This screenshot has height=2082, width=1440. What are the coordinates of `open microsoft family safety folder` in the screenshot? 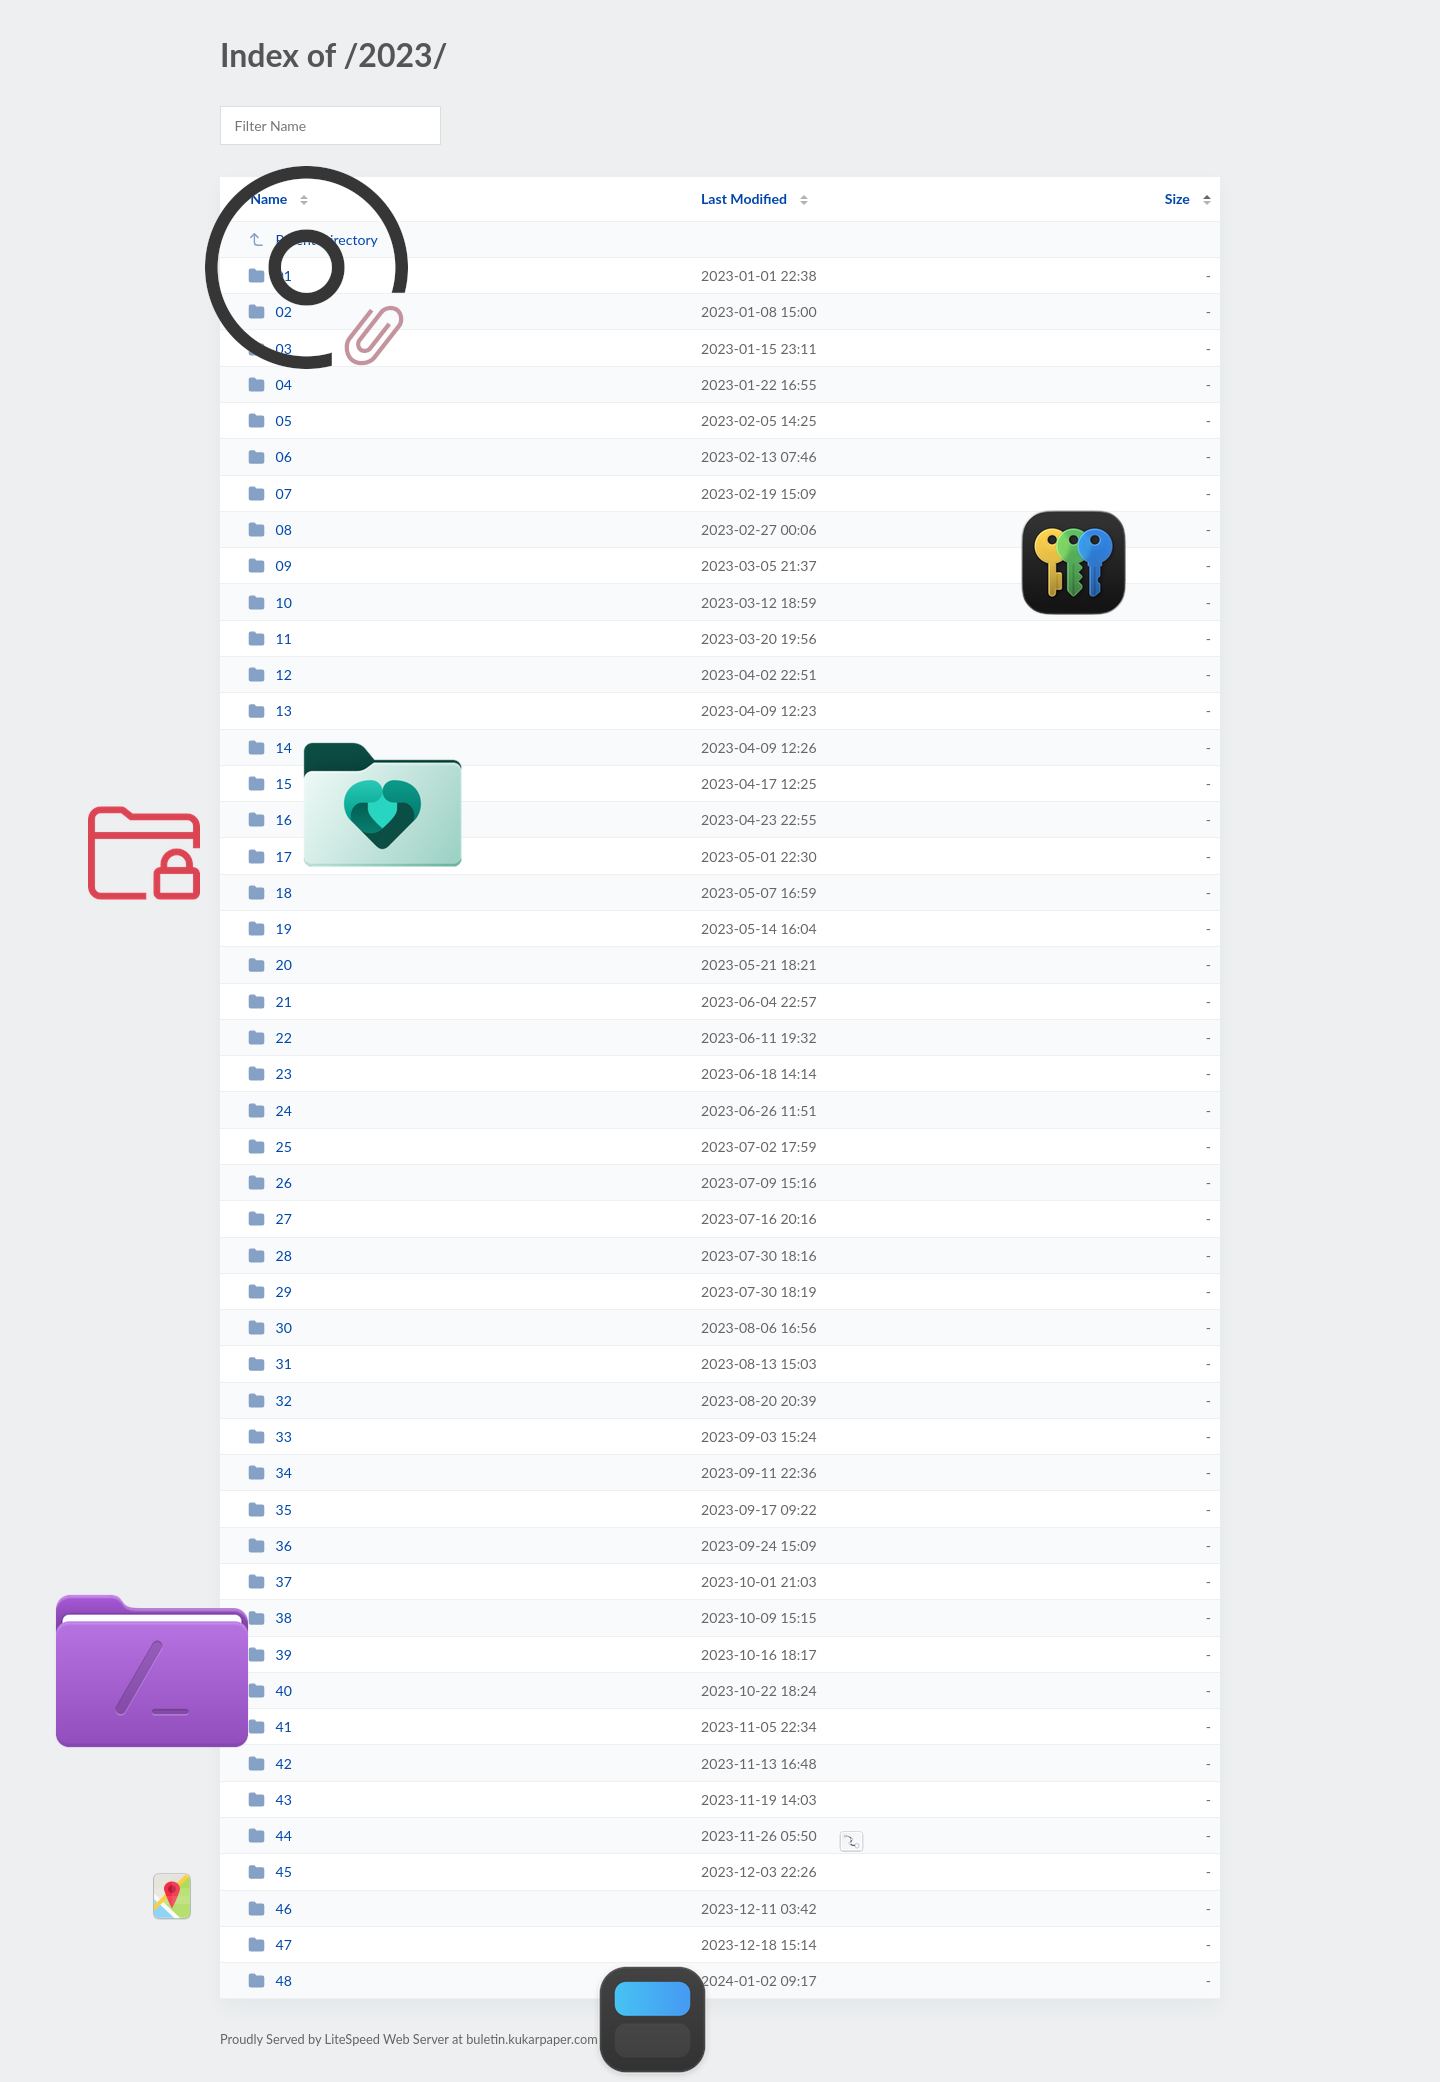 It's located at (382, 809).